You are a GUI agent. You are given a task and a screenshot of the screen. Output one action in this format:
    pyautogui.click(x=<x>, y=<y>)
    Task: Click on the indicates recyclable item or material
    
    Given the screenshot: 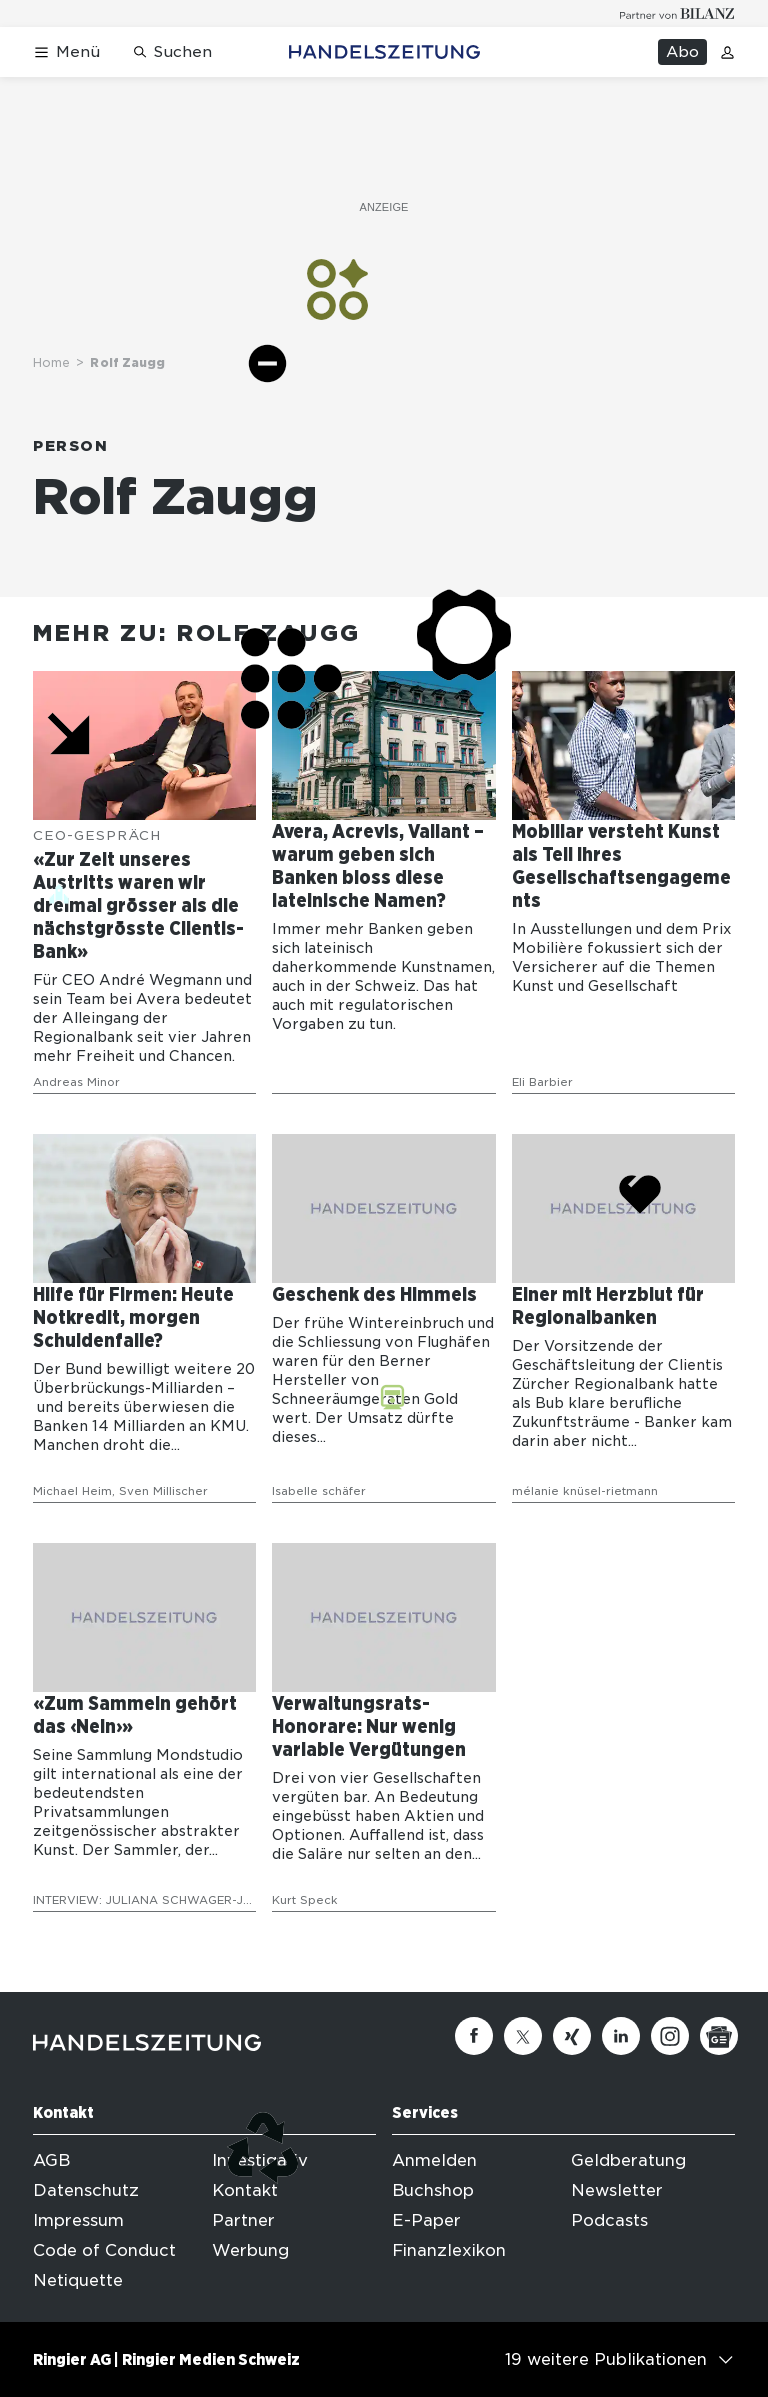 What is the action you would take?
    pyautogui.click(x=263, y=2147)
    